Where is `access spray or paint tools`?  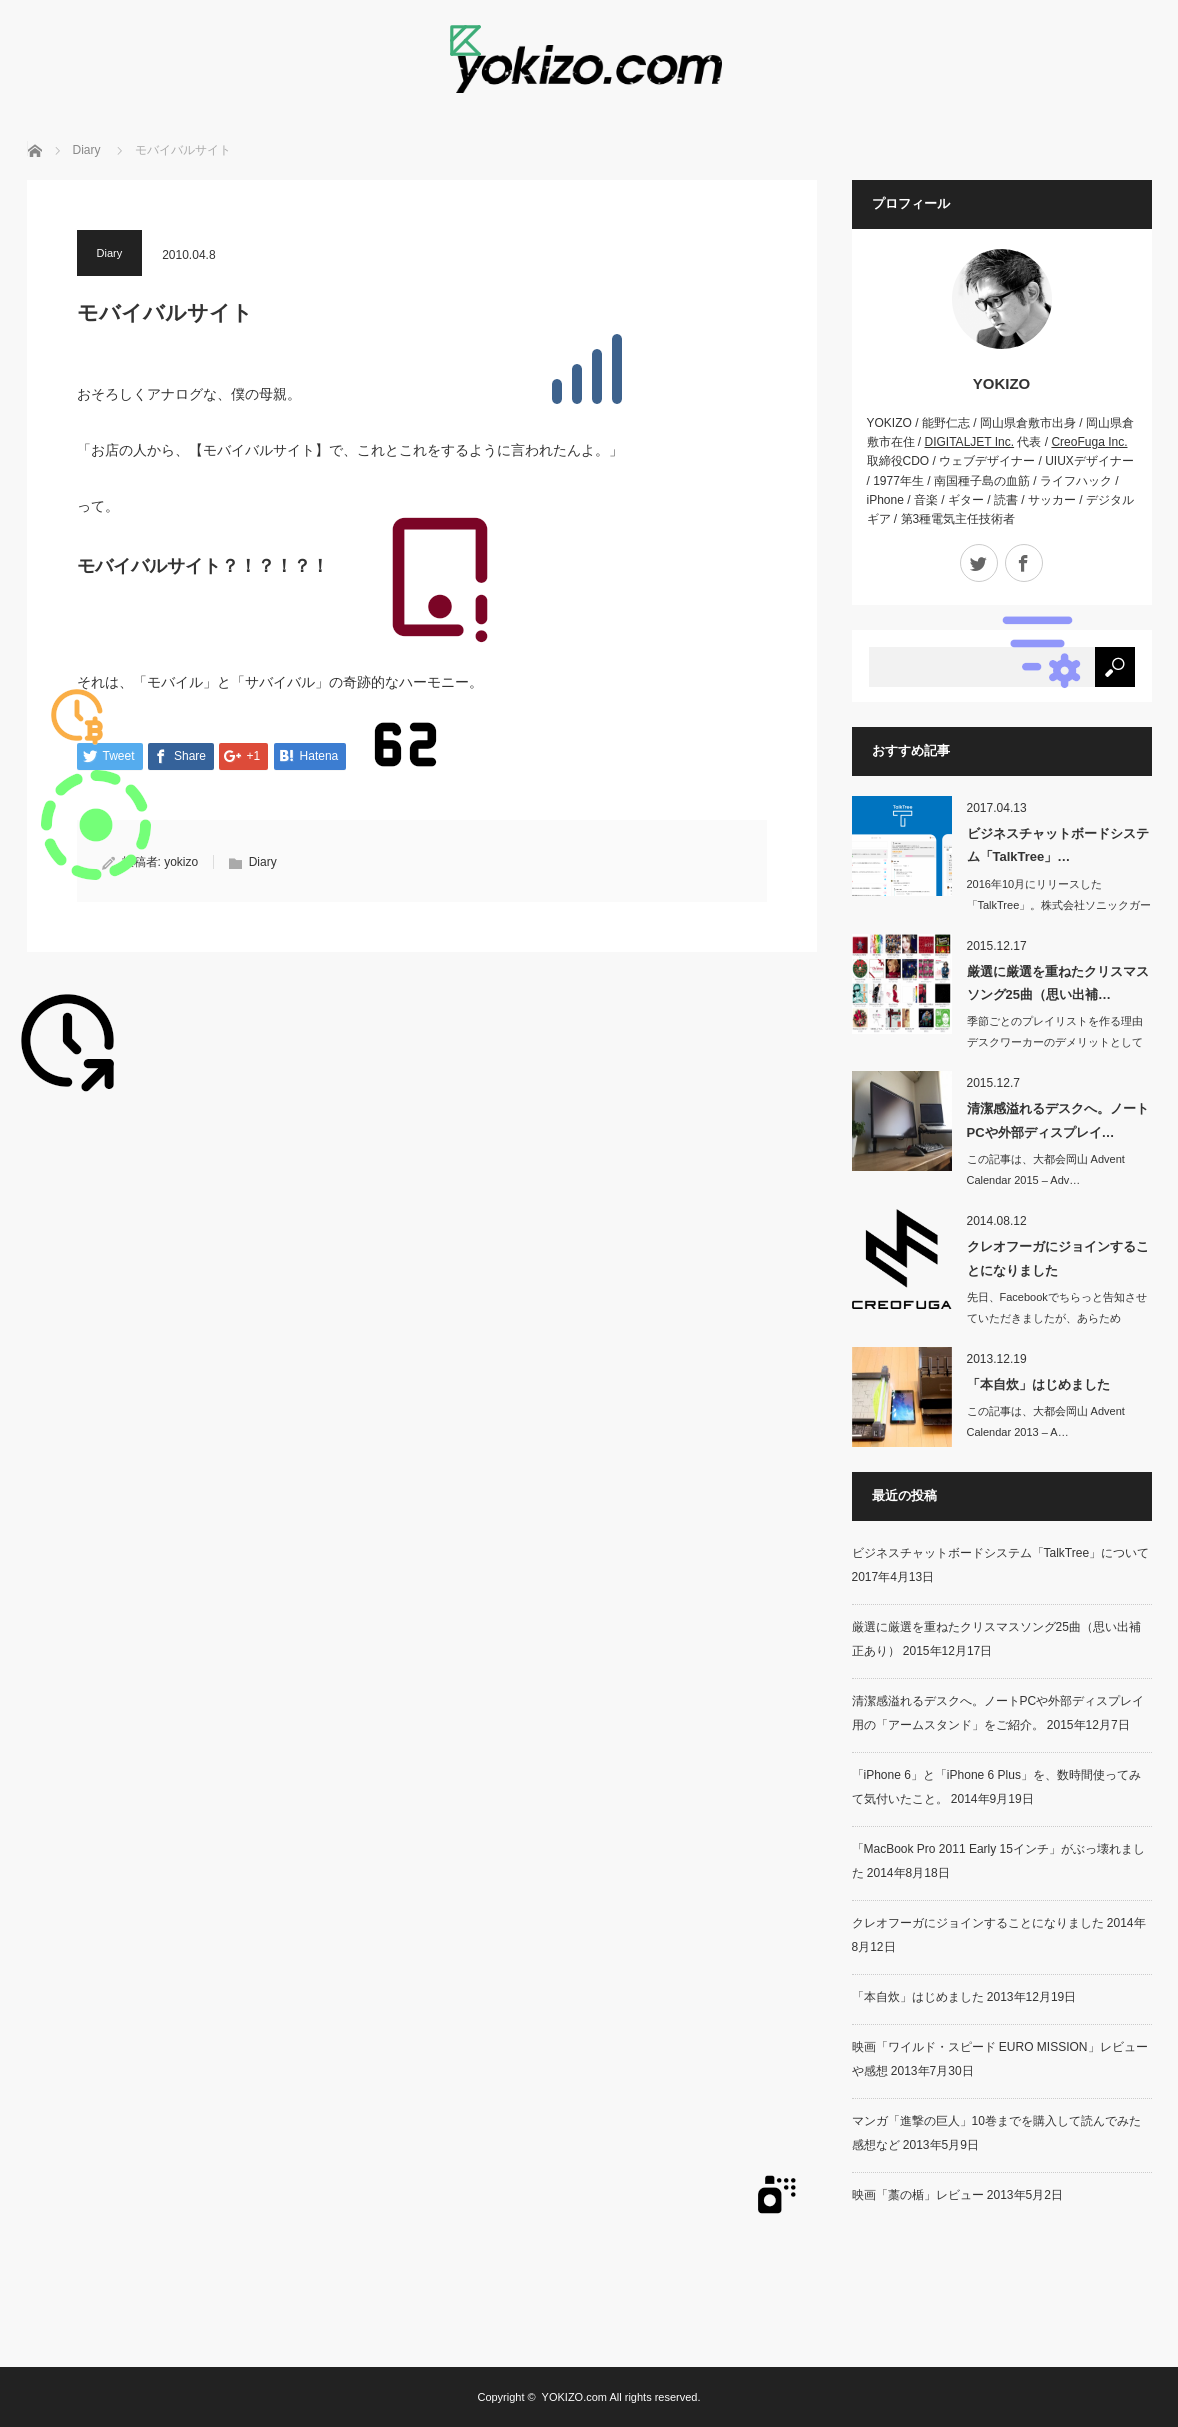
access spray or paint tools is located at coordinates (774, 2194).